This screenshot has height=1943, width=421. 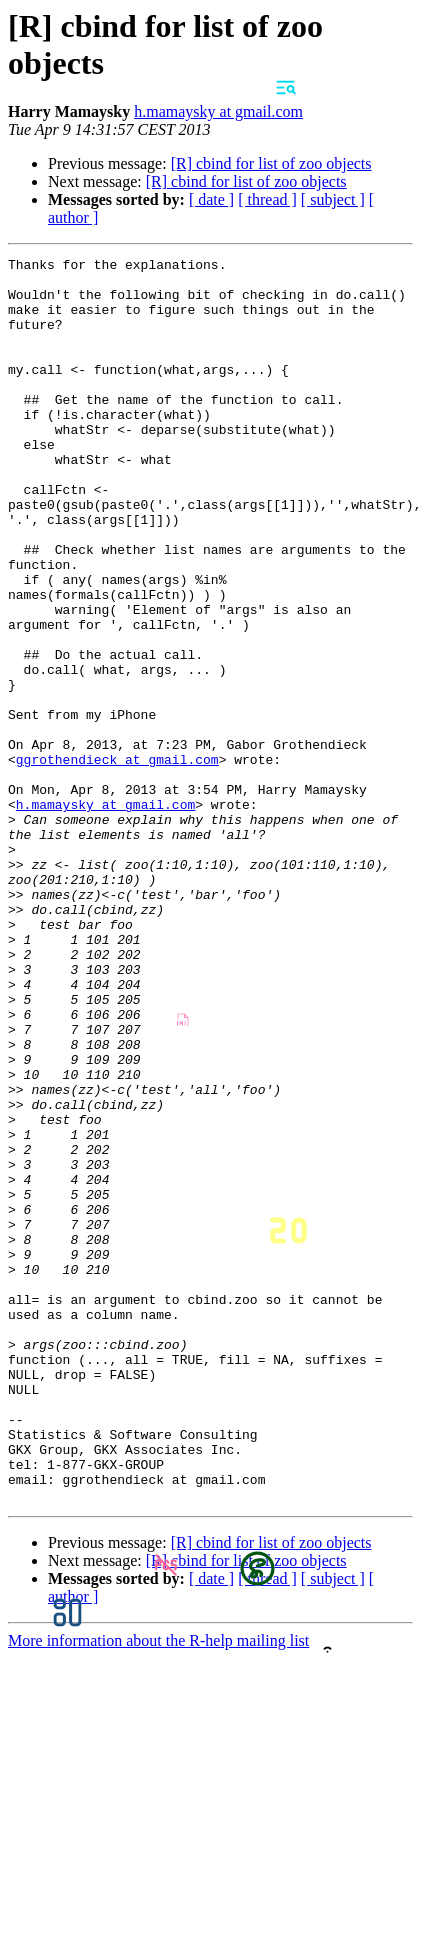 I want to click on switch to layout view, so click(x=67, y=1612).